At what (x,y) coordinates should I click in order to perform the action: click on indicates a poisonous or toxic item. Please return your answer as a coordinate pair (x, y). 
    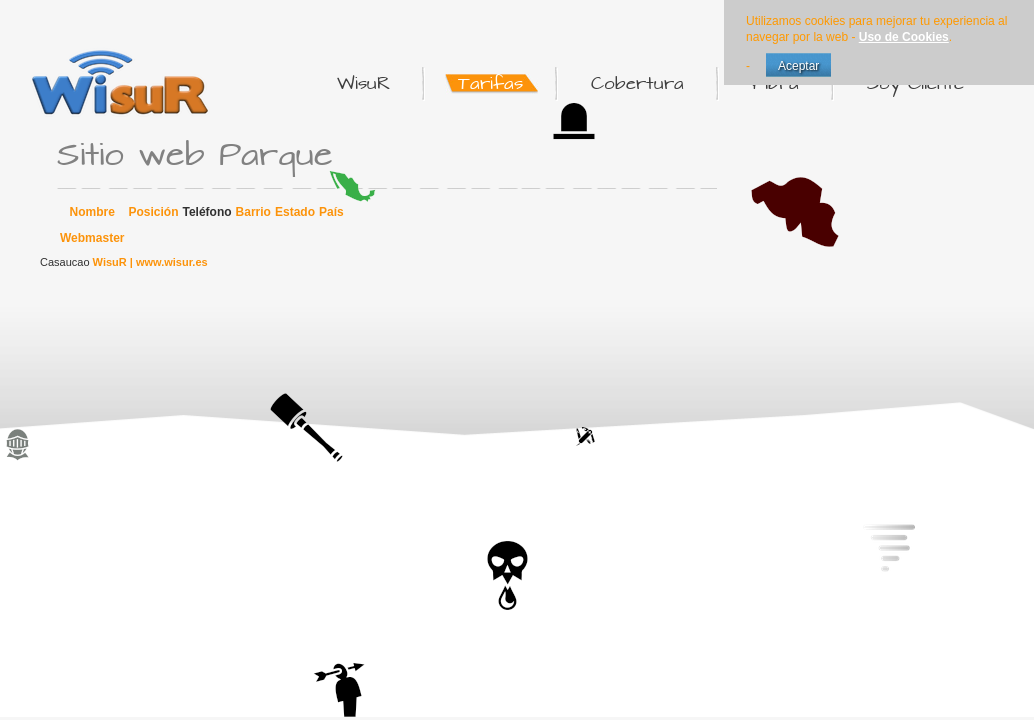
    Looking at the image, I should click on (507, 575).